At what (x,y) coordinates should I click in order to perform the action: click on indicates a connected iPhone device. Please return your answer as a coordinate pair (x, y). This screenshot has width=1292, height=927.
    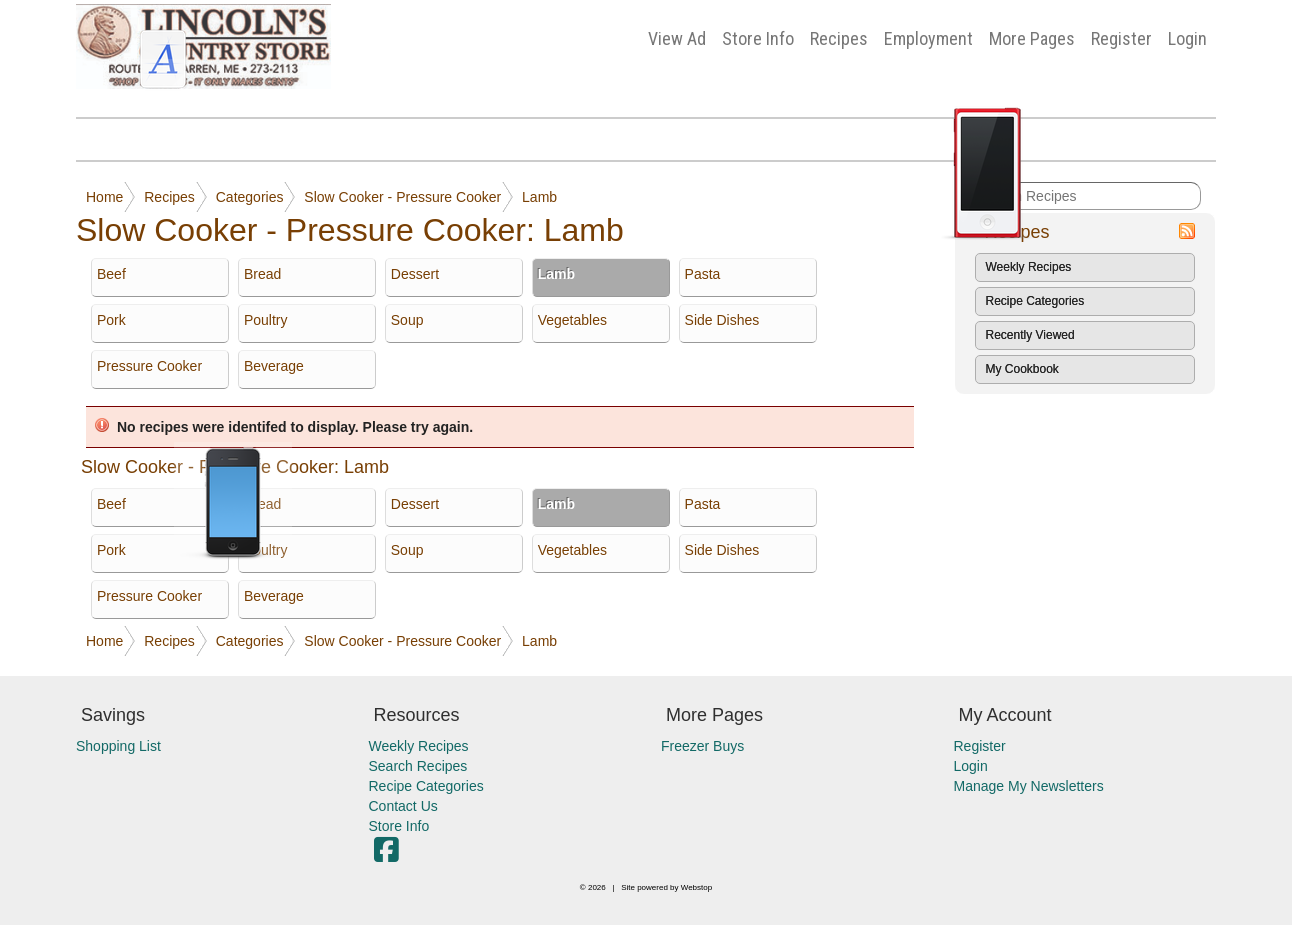
    Looking at the image, I should click on (233, 501).